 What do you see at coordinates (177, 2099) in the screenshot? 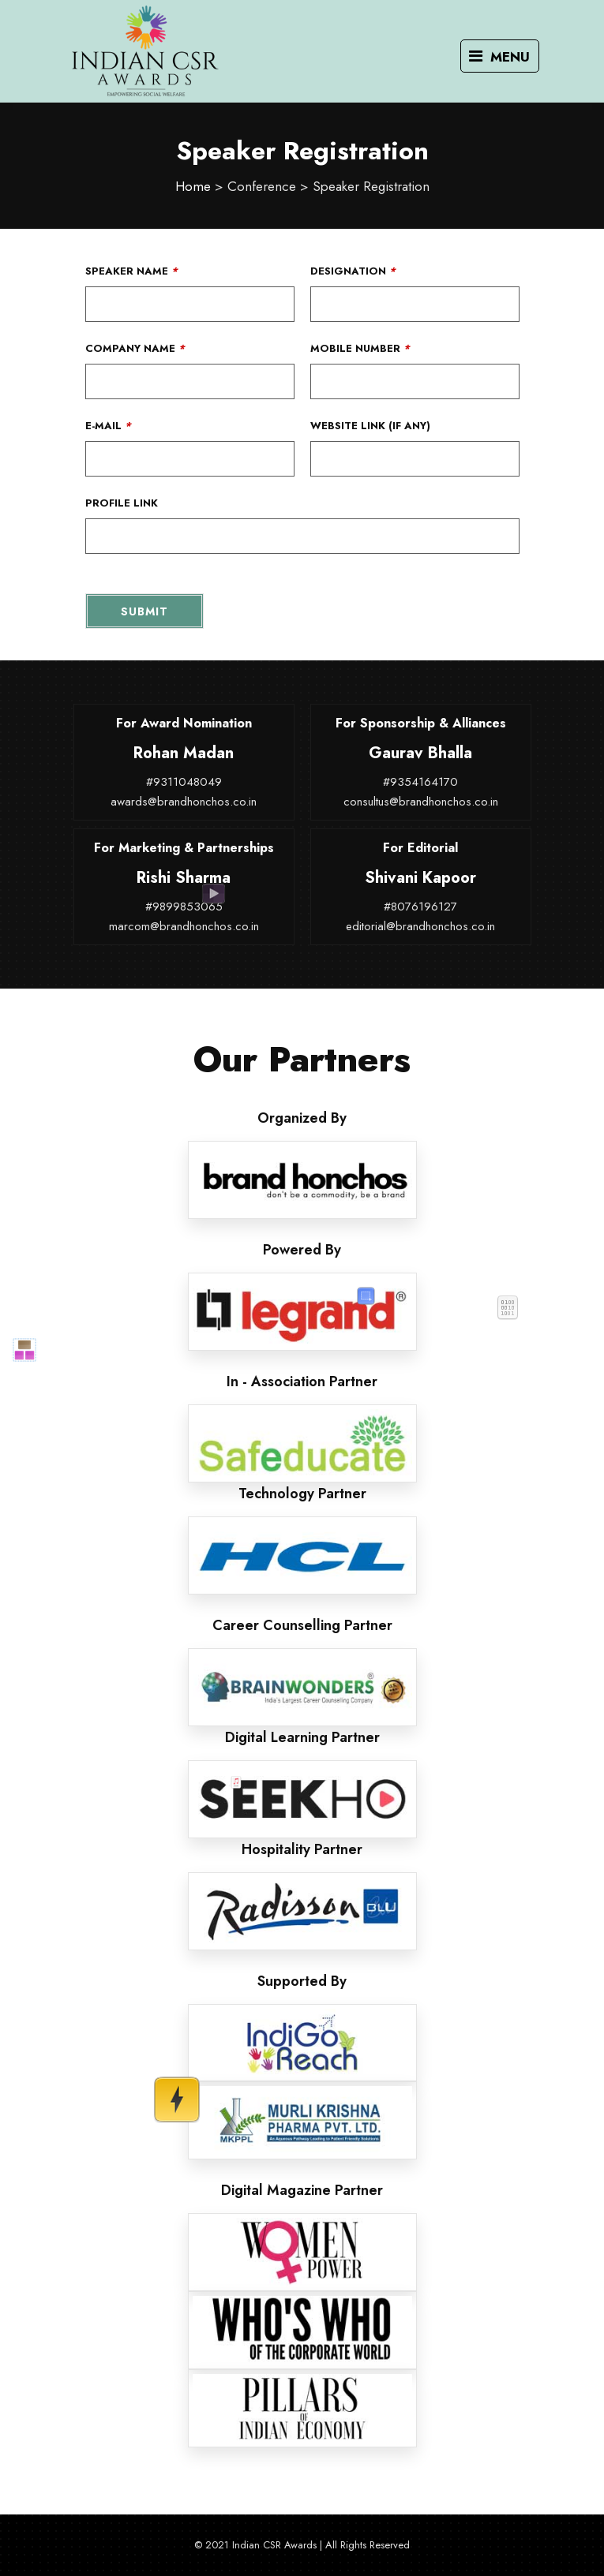
I see `open power management settings` at bounding box center [177, 2099].